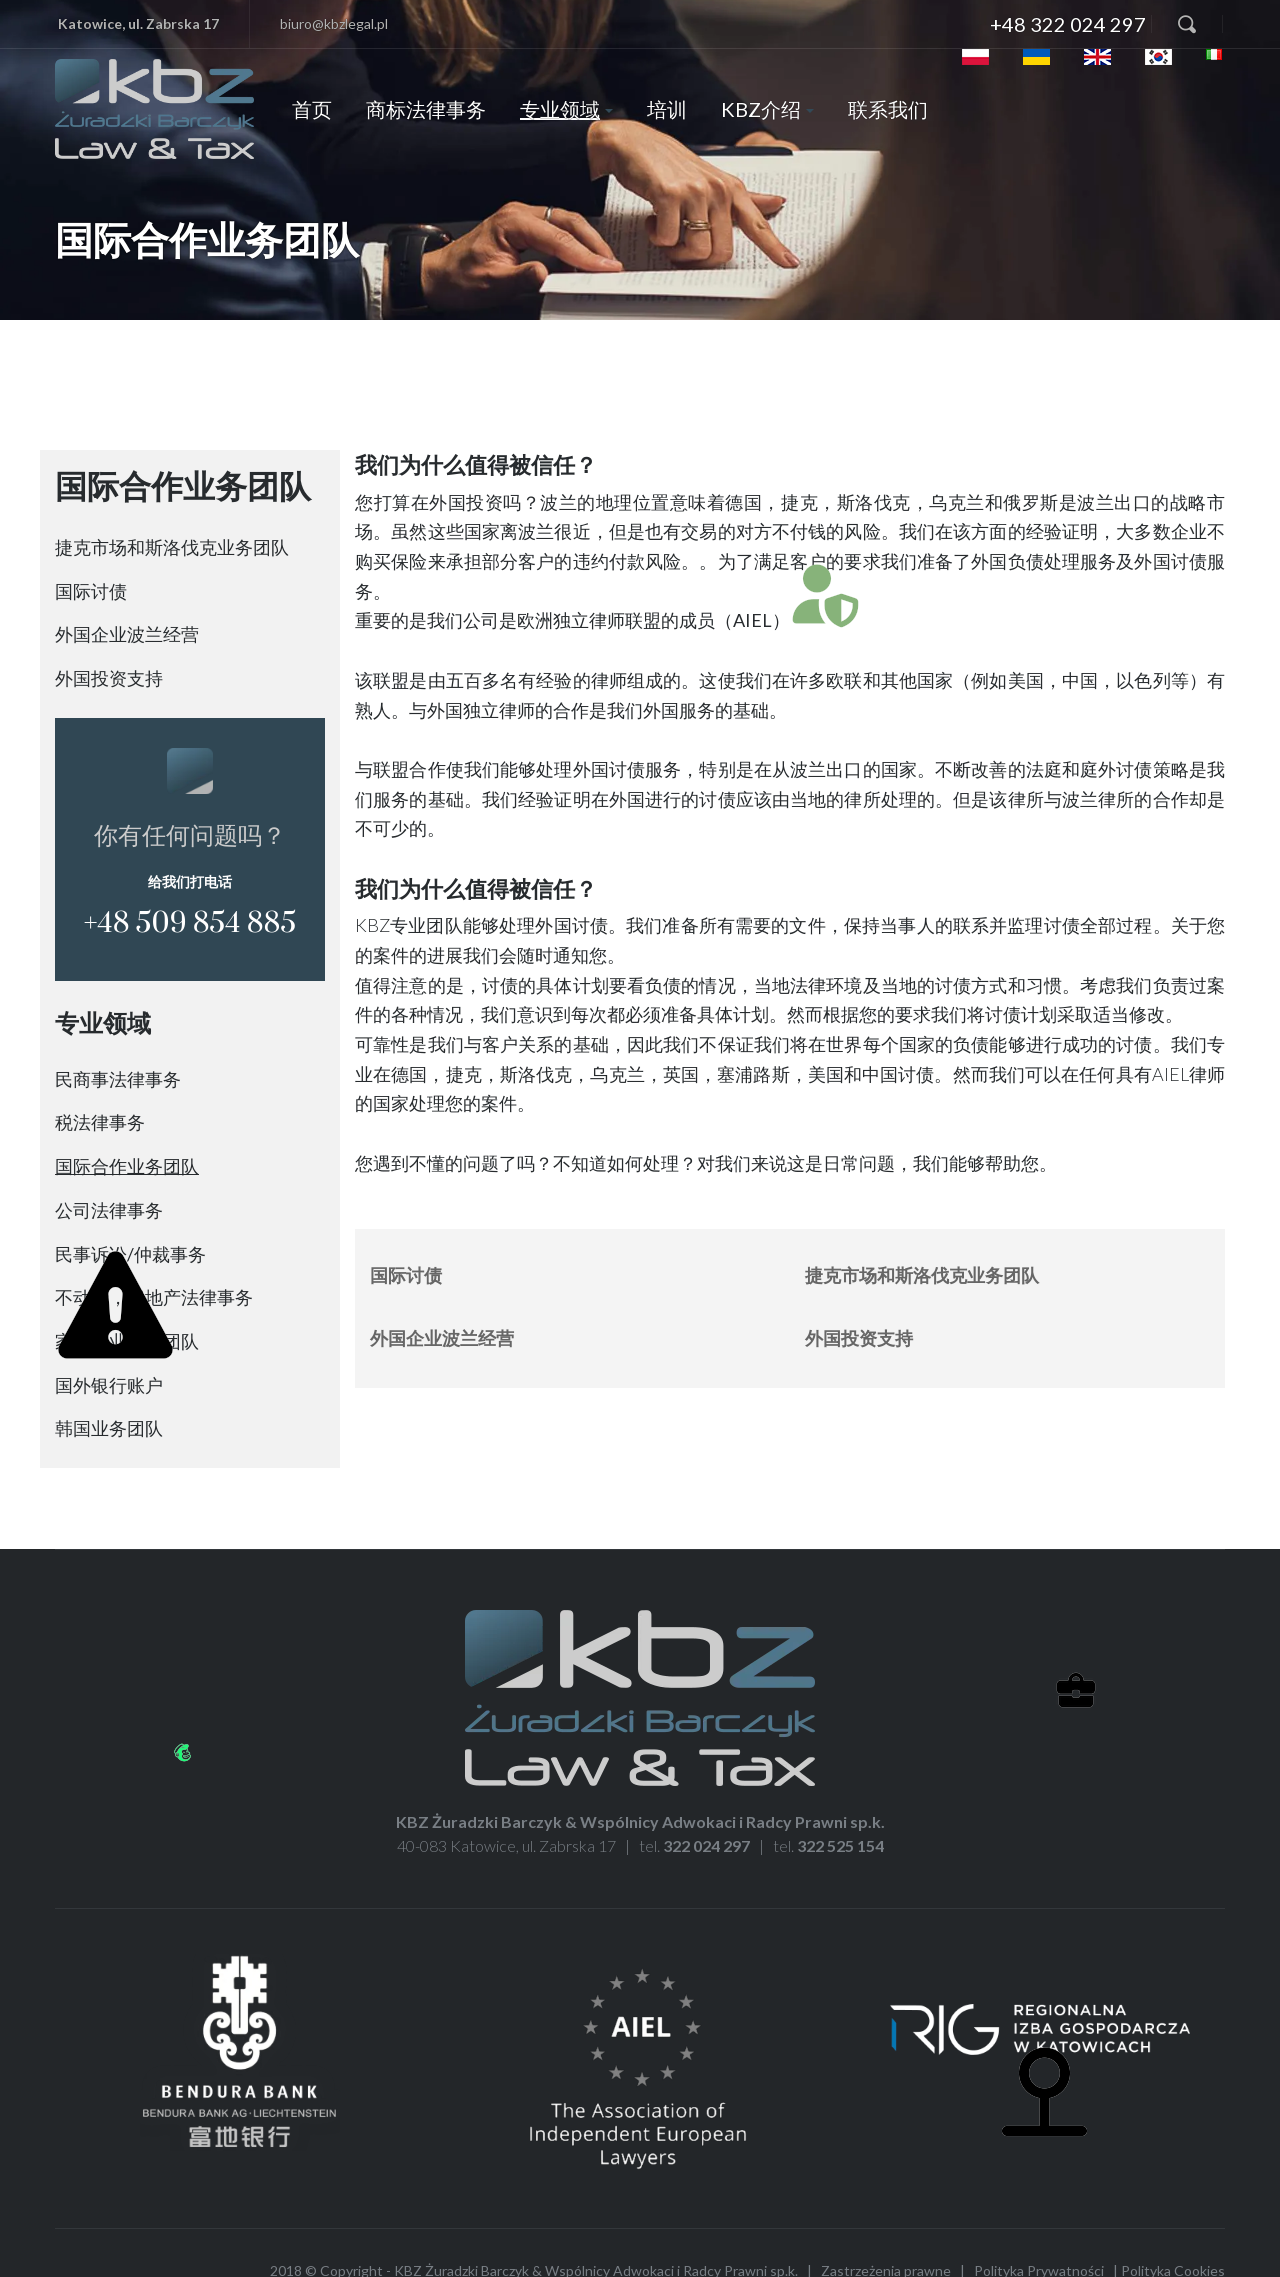 Image resolution: width=1280 pixels, height=2277 pixels. Describe the element at coordinates (1044, 2093) in the screenshot. I see `mark a location on the map` at that location.